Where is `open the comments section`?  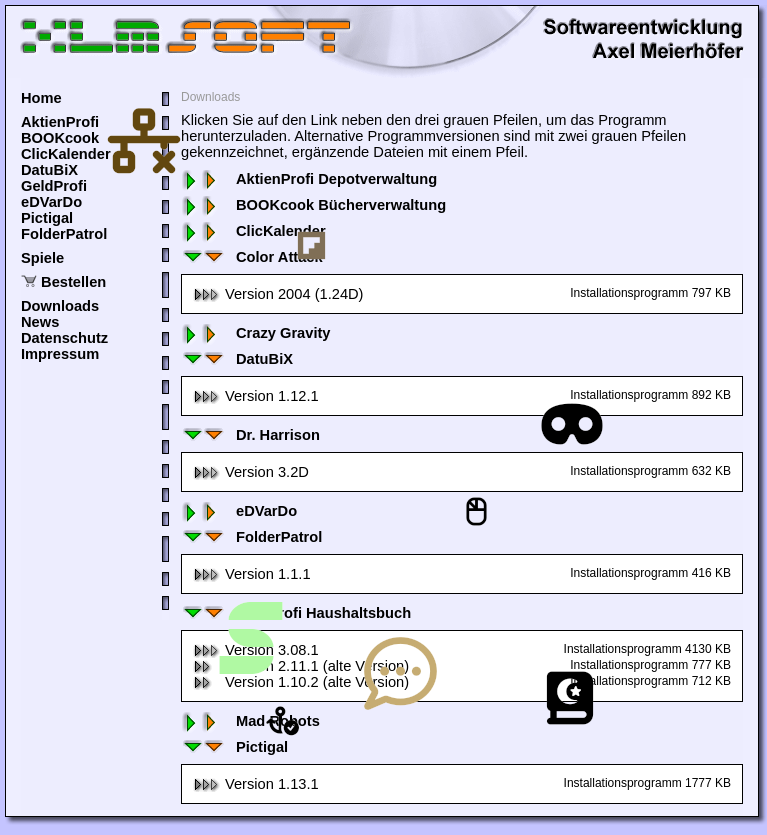 open the comments section is located at coordinates (400, 673).